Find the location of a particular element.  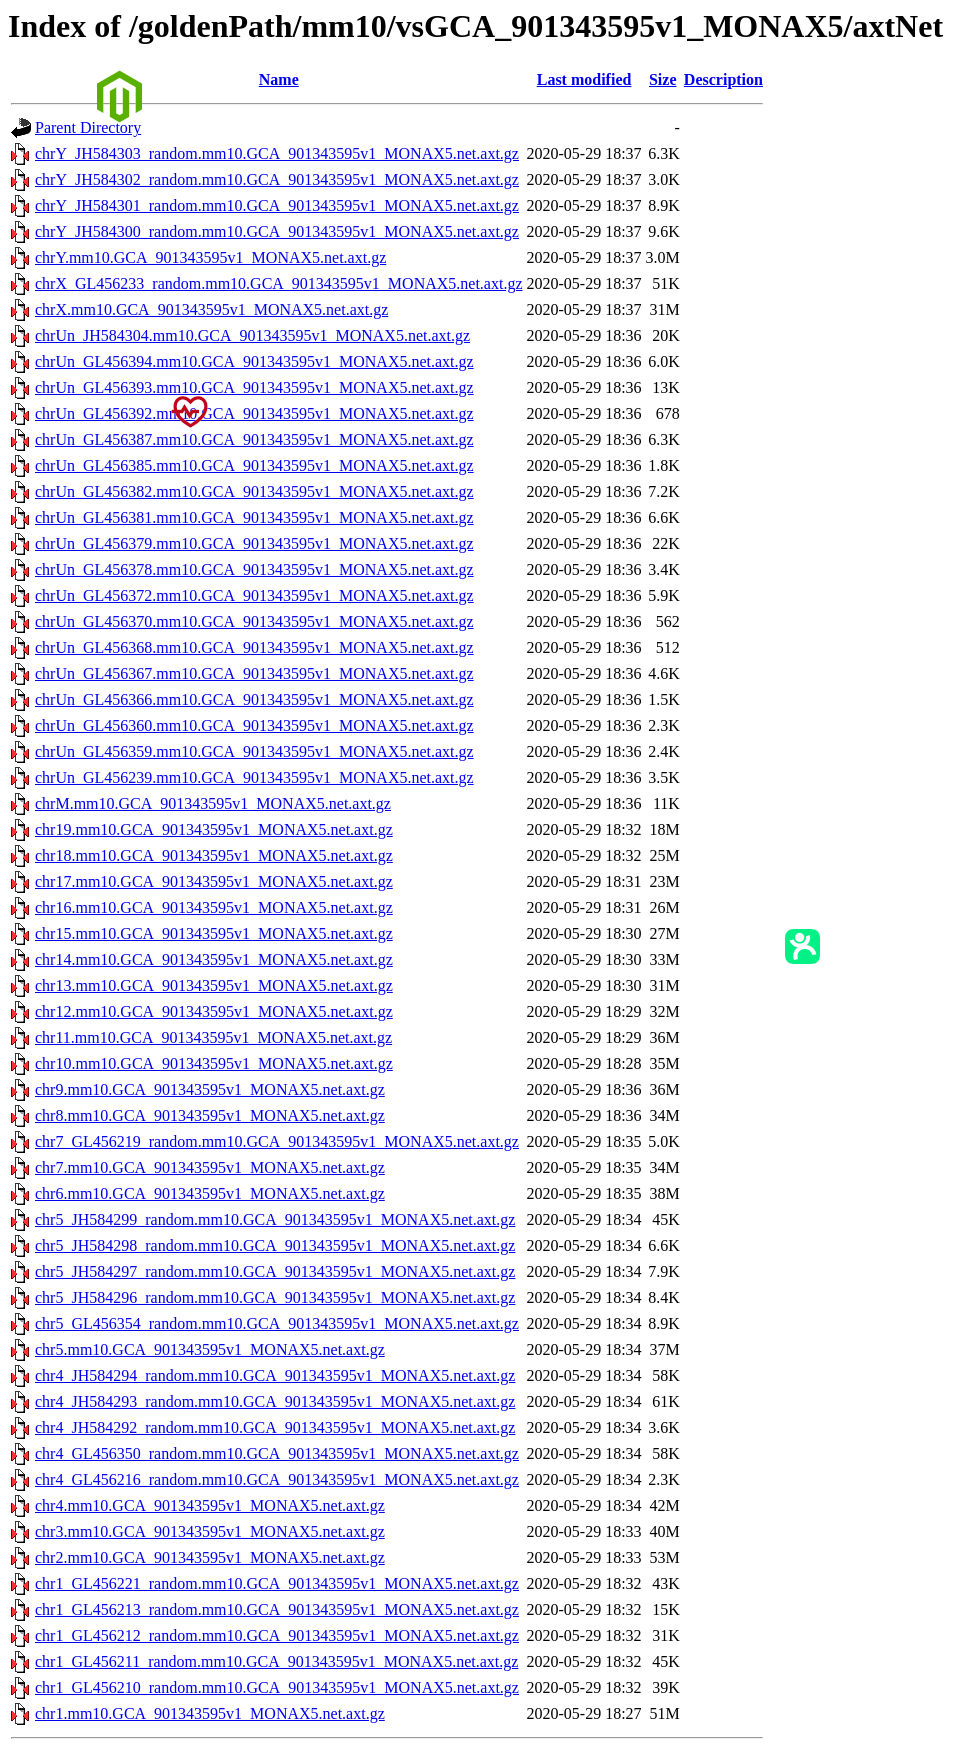

view health or fitness tracking data is located at coordinates (190, 411).